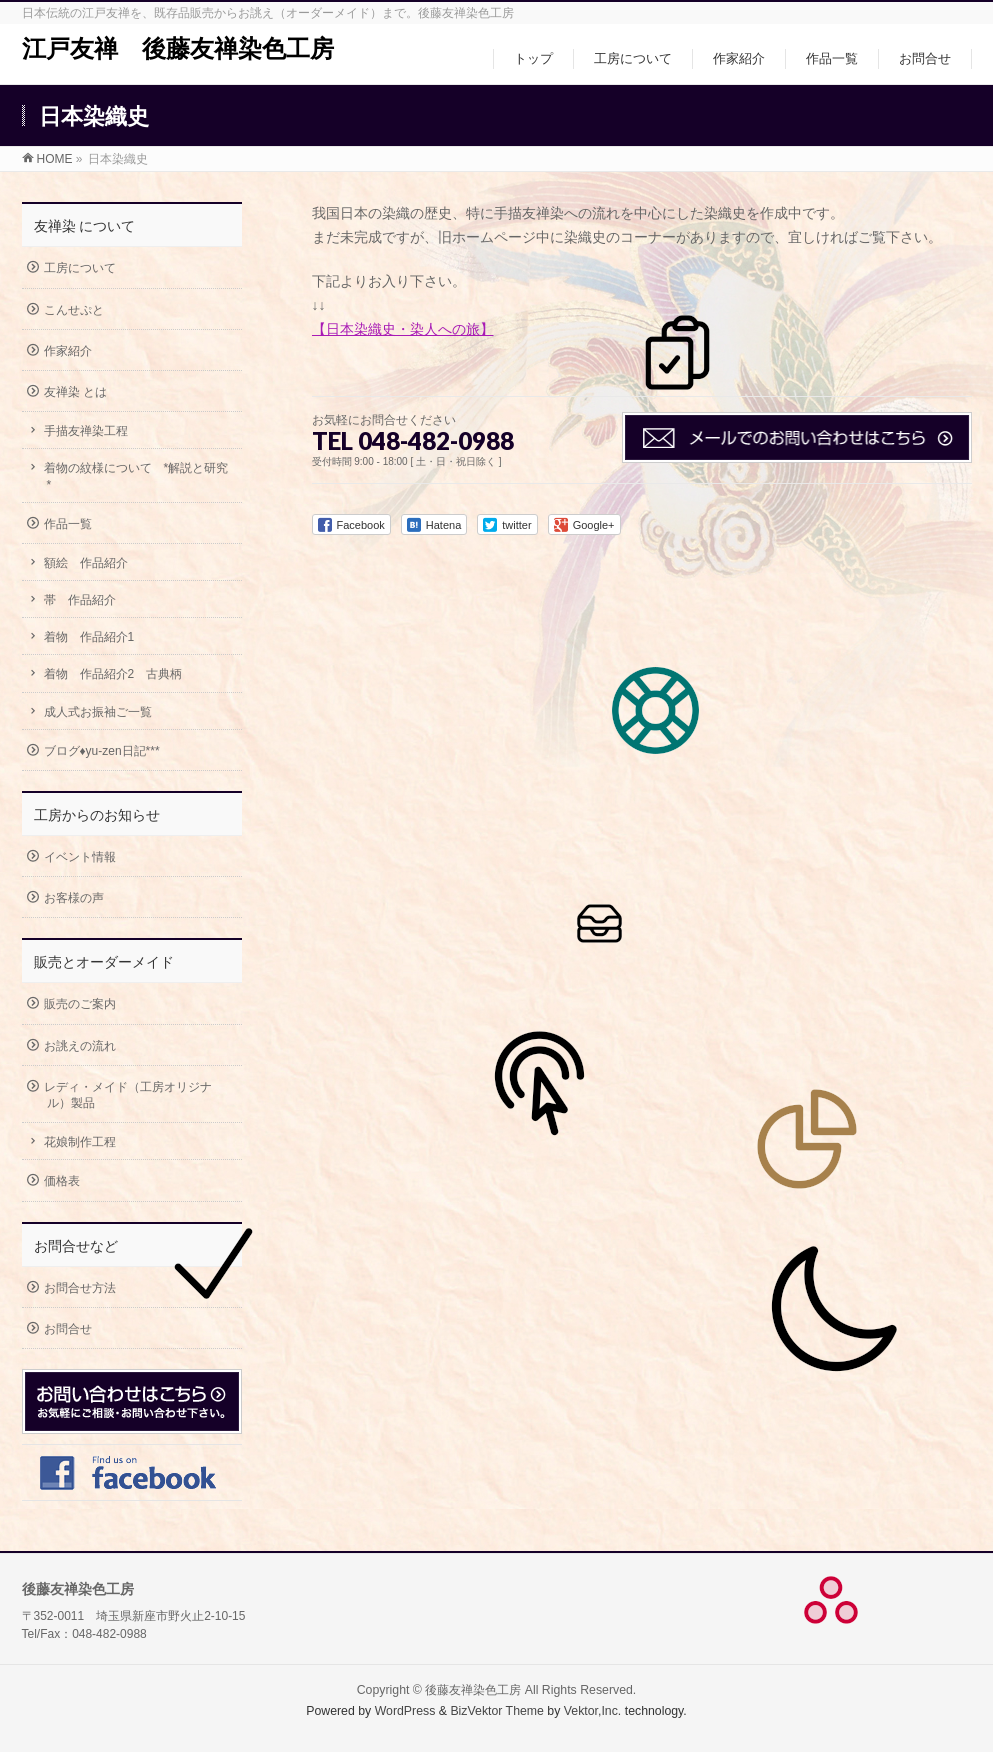 The height and width of the screenshot is (1752, 993). Describe the element at coordinates (213, 1263) in the screenshot. I see `confirm or submit an action` at that location.